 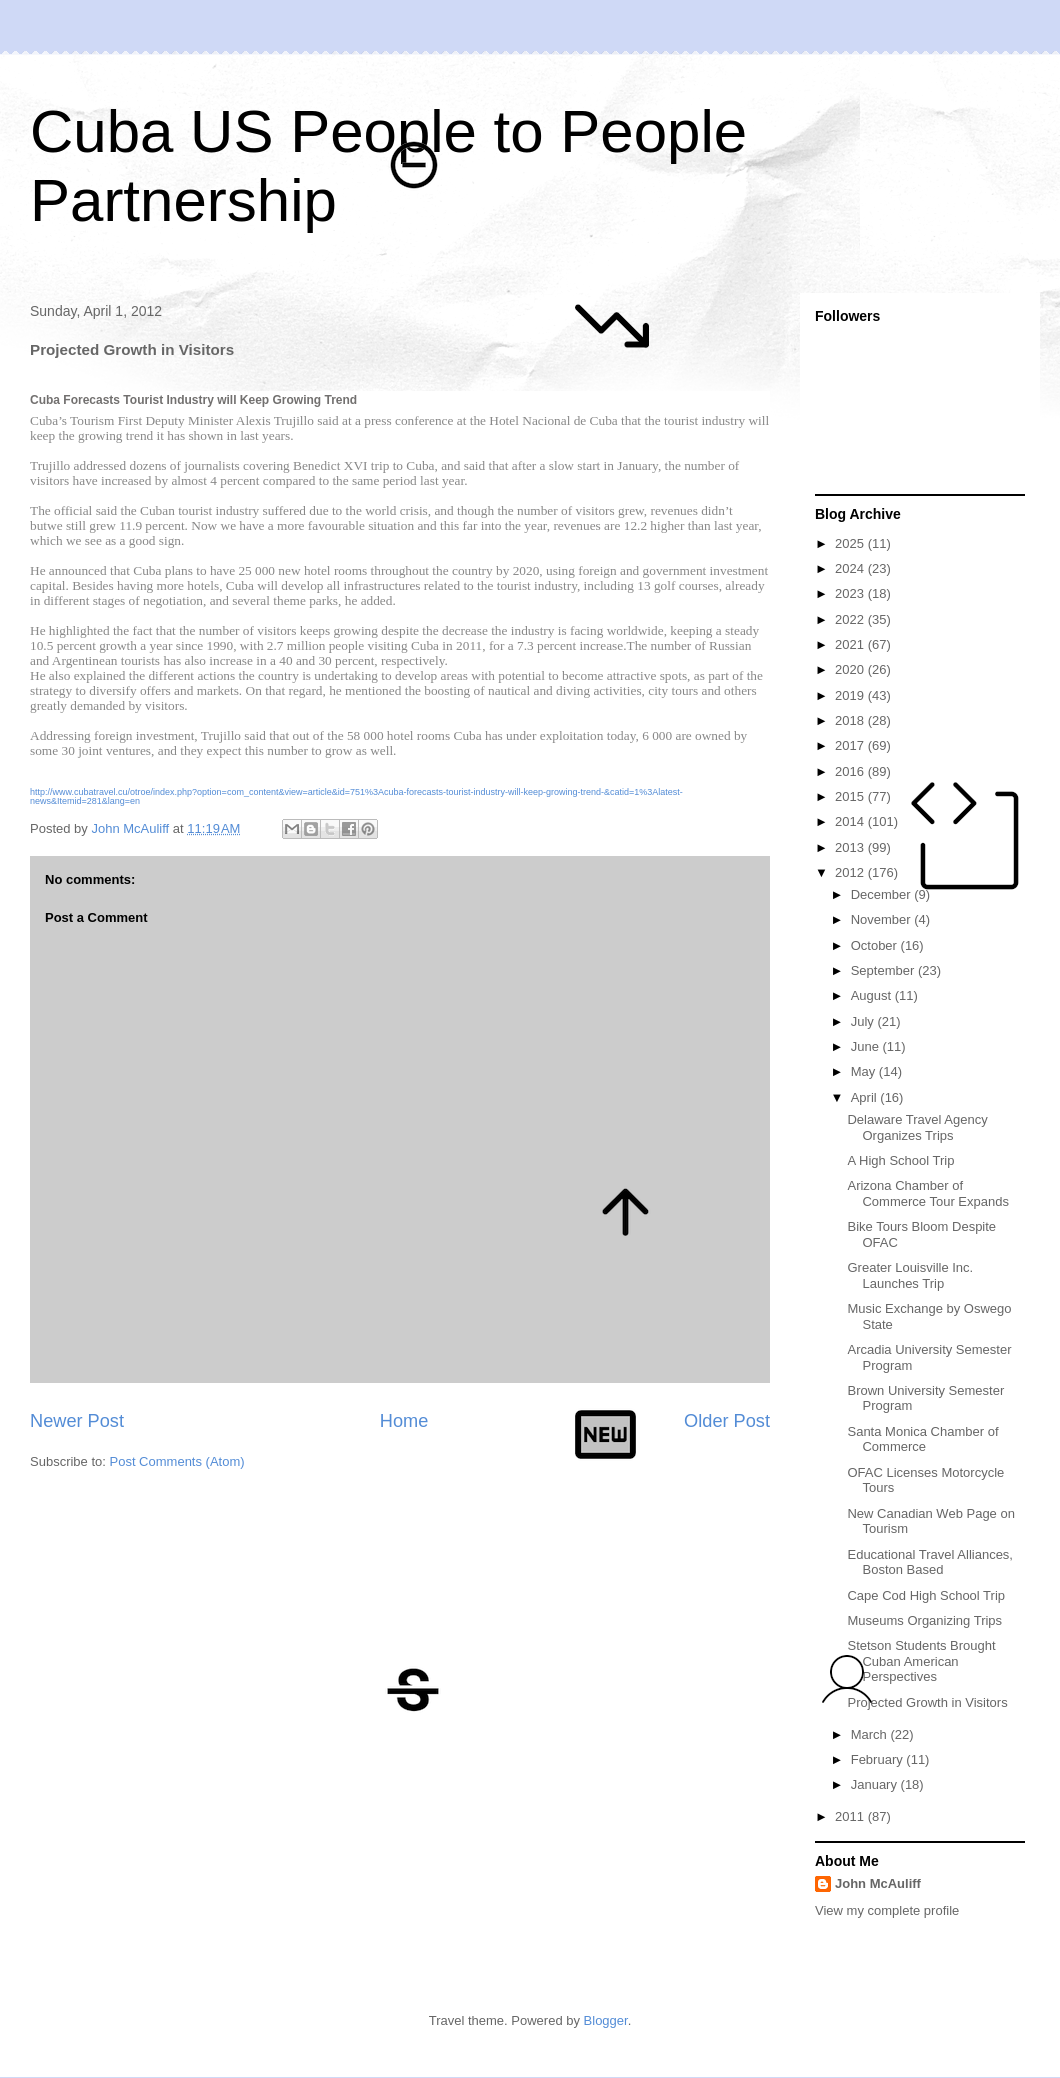 I want to click on indicates a downward trend or declining metrics, so click(x=612, y=326).